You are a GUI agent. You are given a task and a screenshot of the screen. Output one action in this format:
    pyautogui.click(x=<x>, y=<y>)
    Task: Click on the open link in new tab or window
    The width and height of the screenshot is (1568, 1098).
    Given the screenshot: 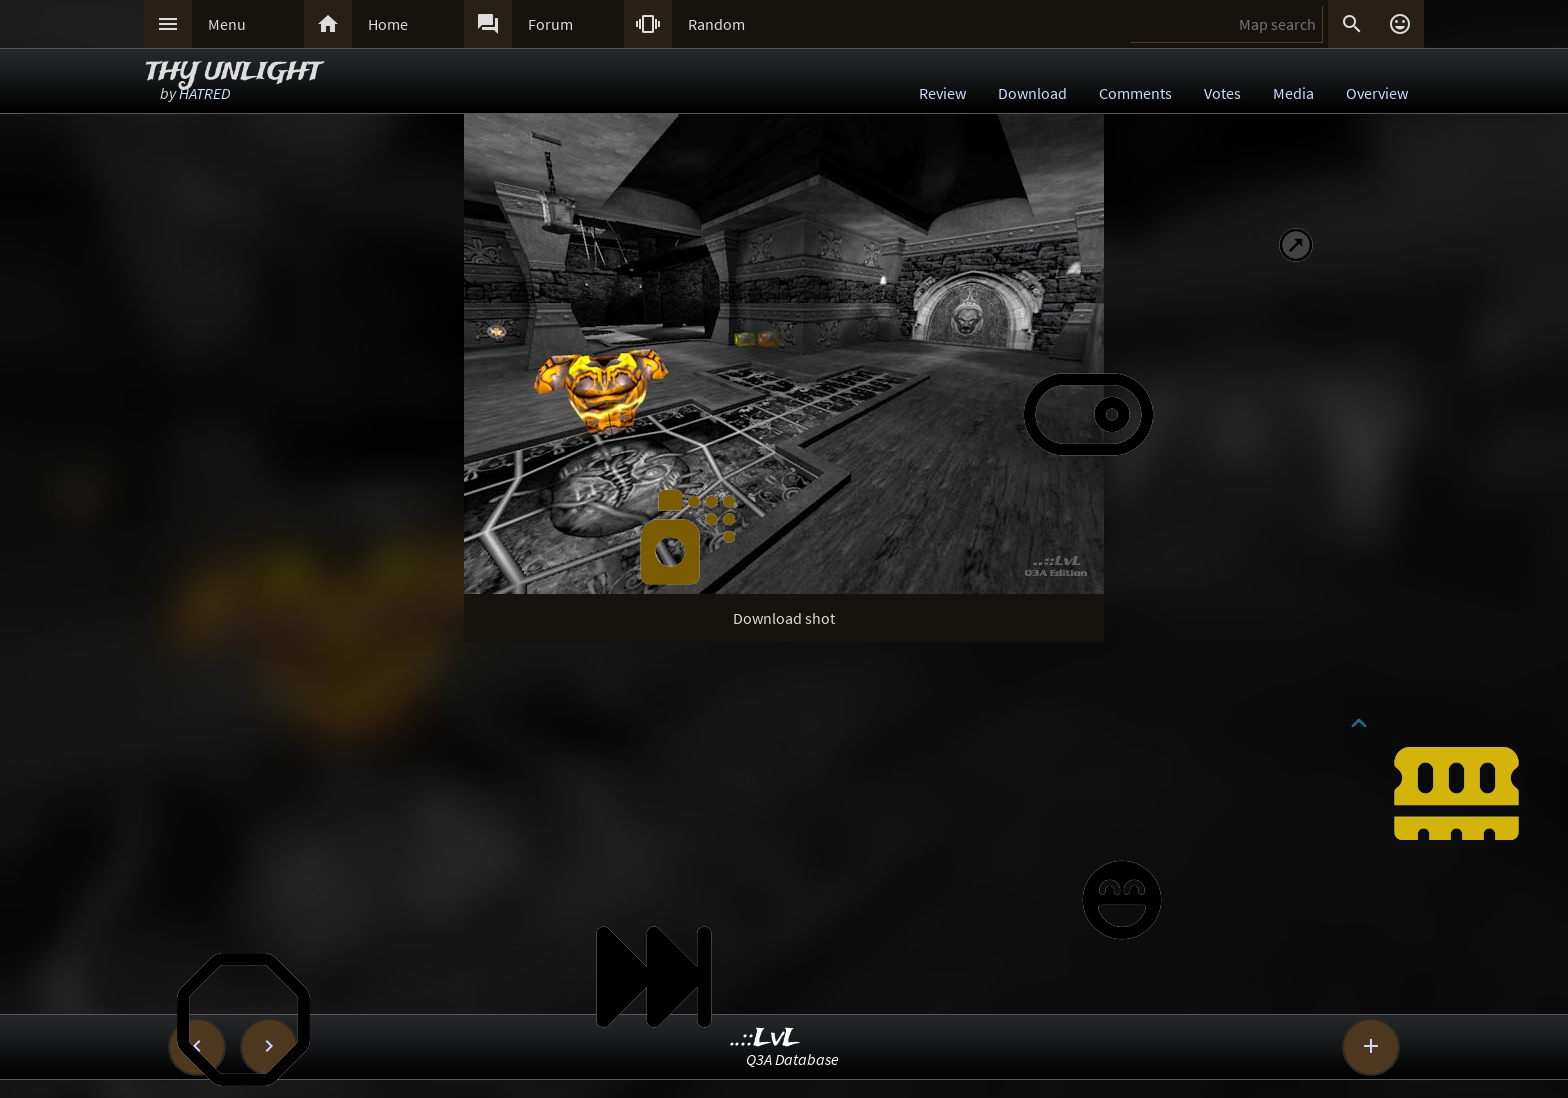 What is the action you would take?
    pyautogui.click(x=1296, y=245)
    